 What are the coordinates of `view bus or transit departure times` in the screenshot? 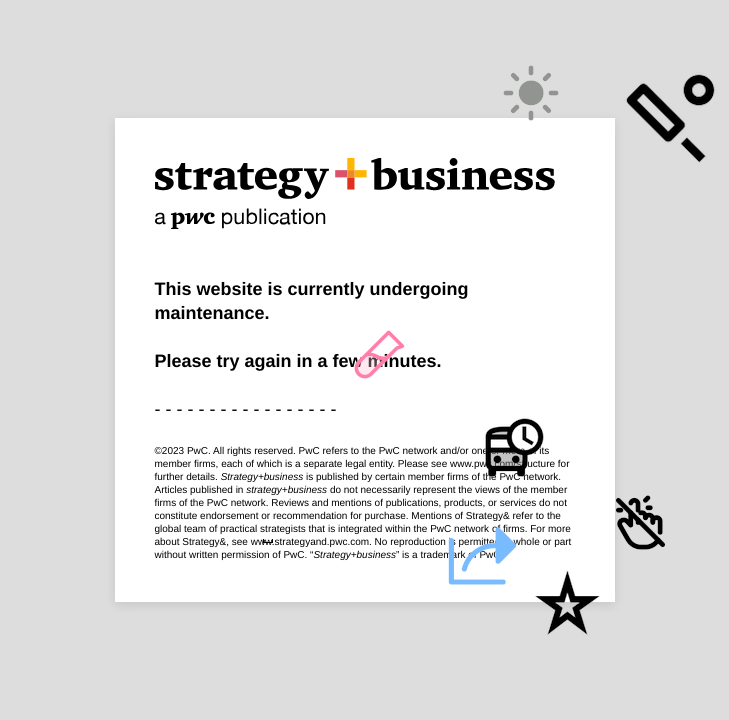 It's located at (514, 447).